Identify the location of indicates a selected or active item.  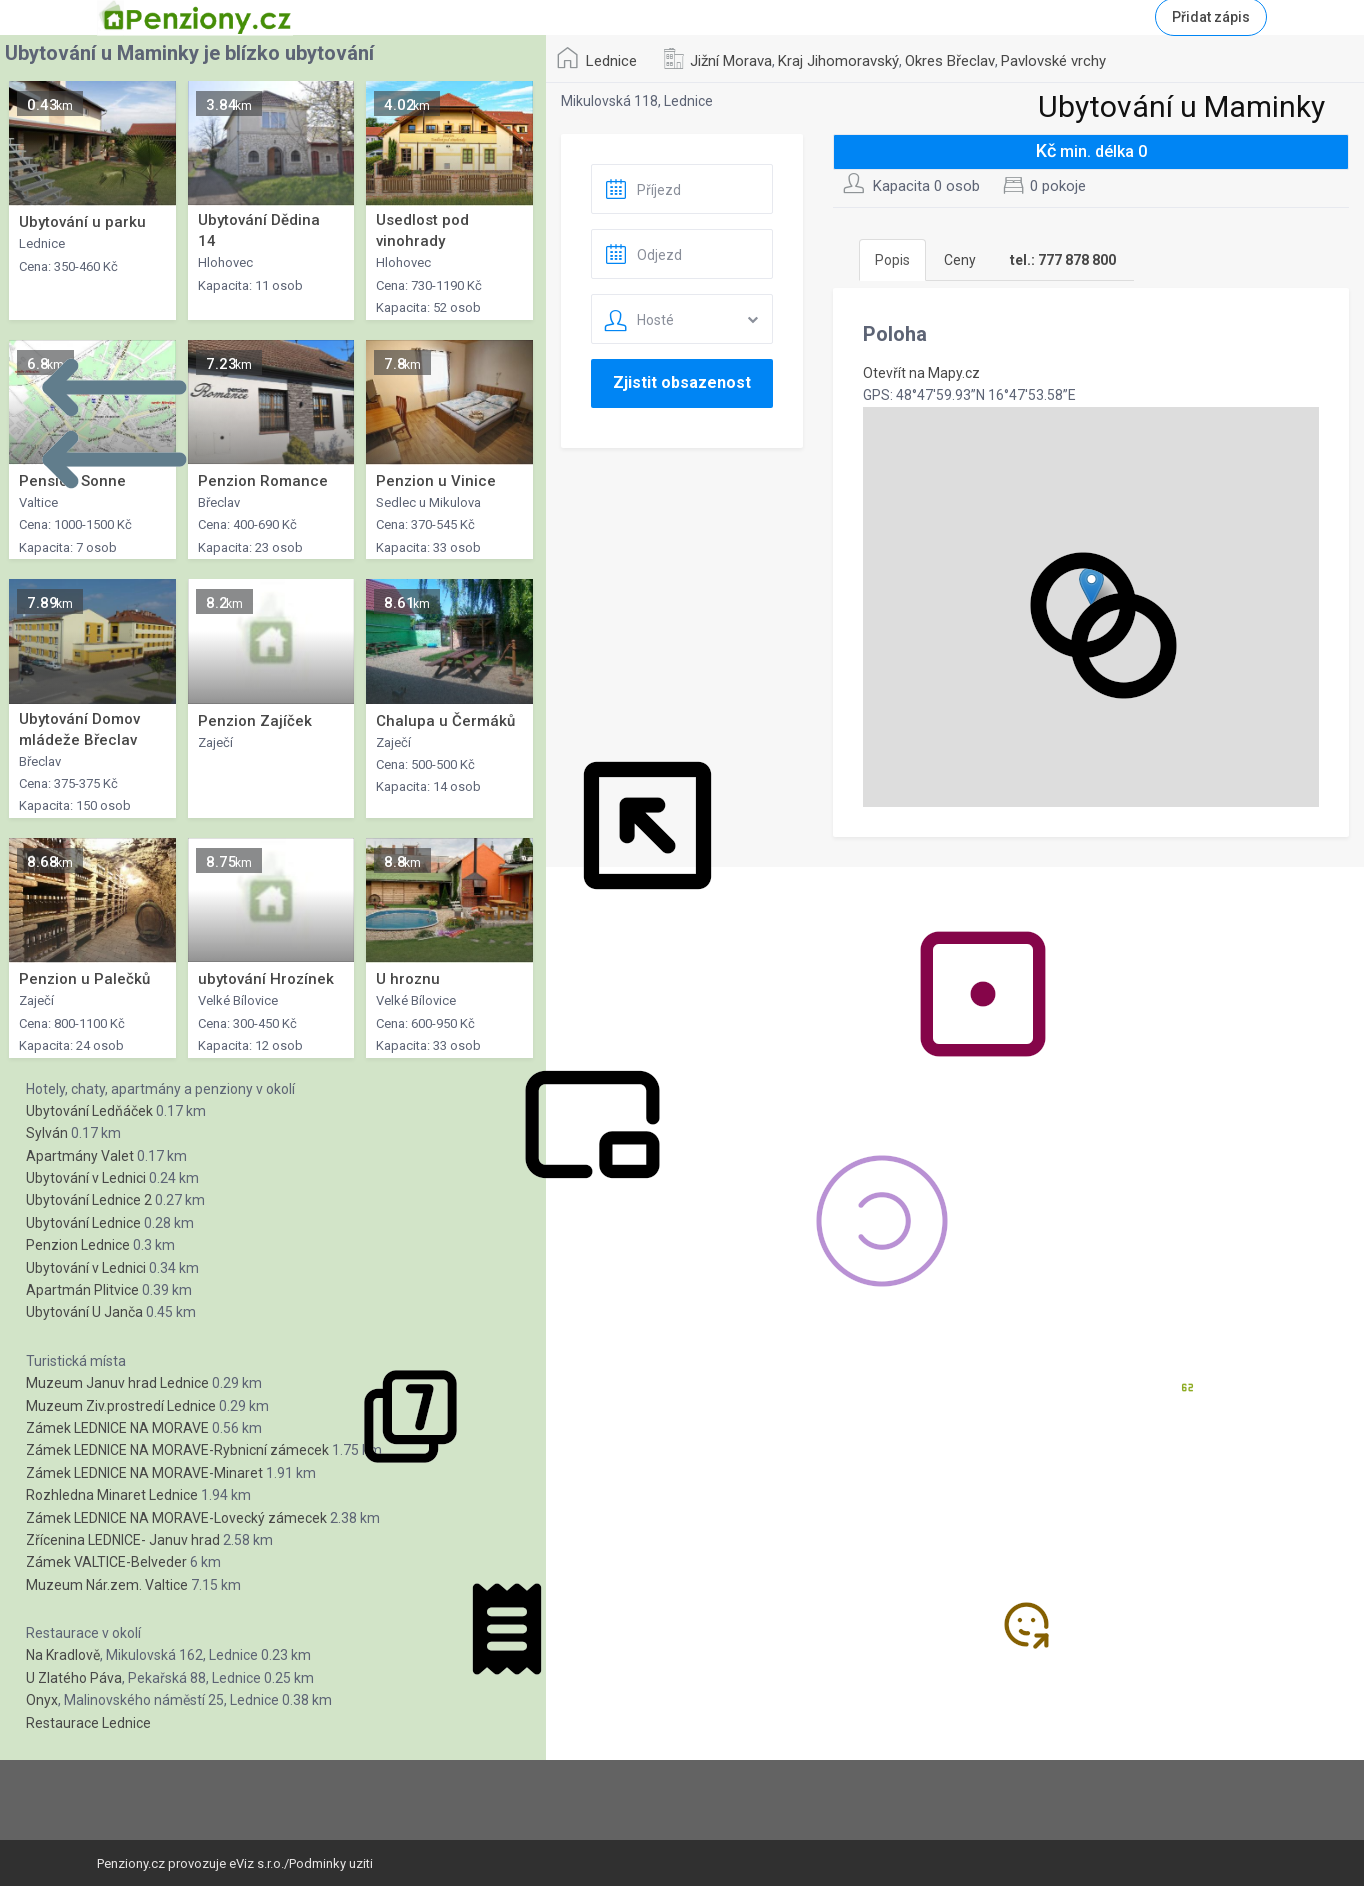
(983, 994).